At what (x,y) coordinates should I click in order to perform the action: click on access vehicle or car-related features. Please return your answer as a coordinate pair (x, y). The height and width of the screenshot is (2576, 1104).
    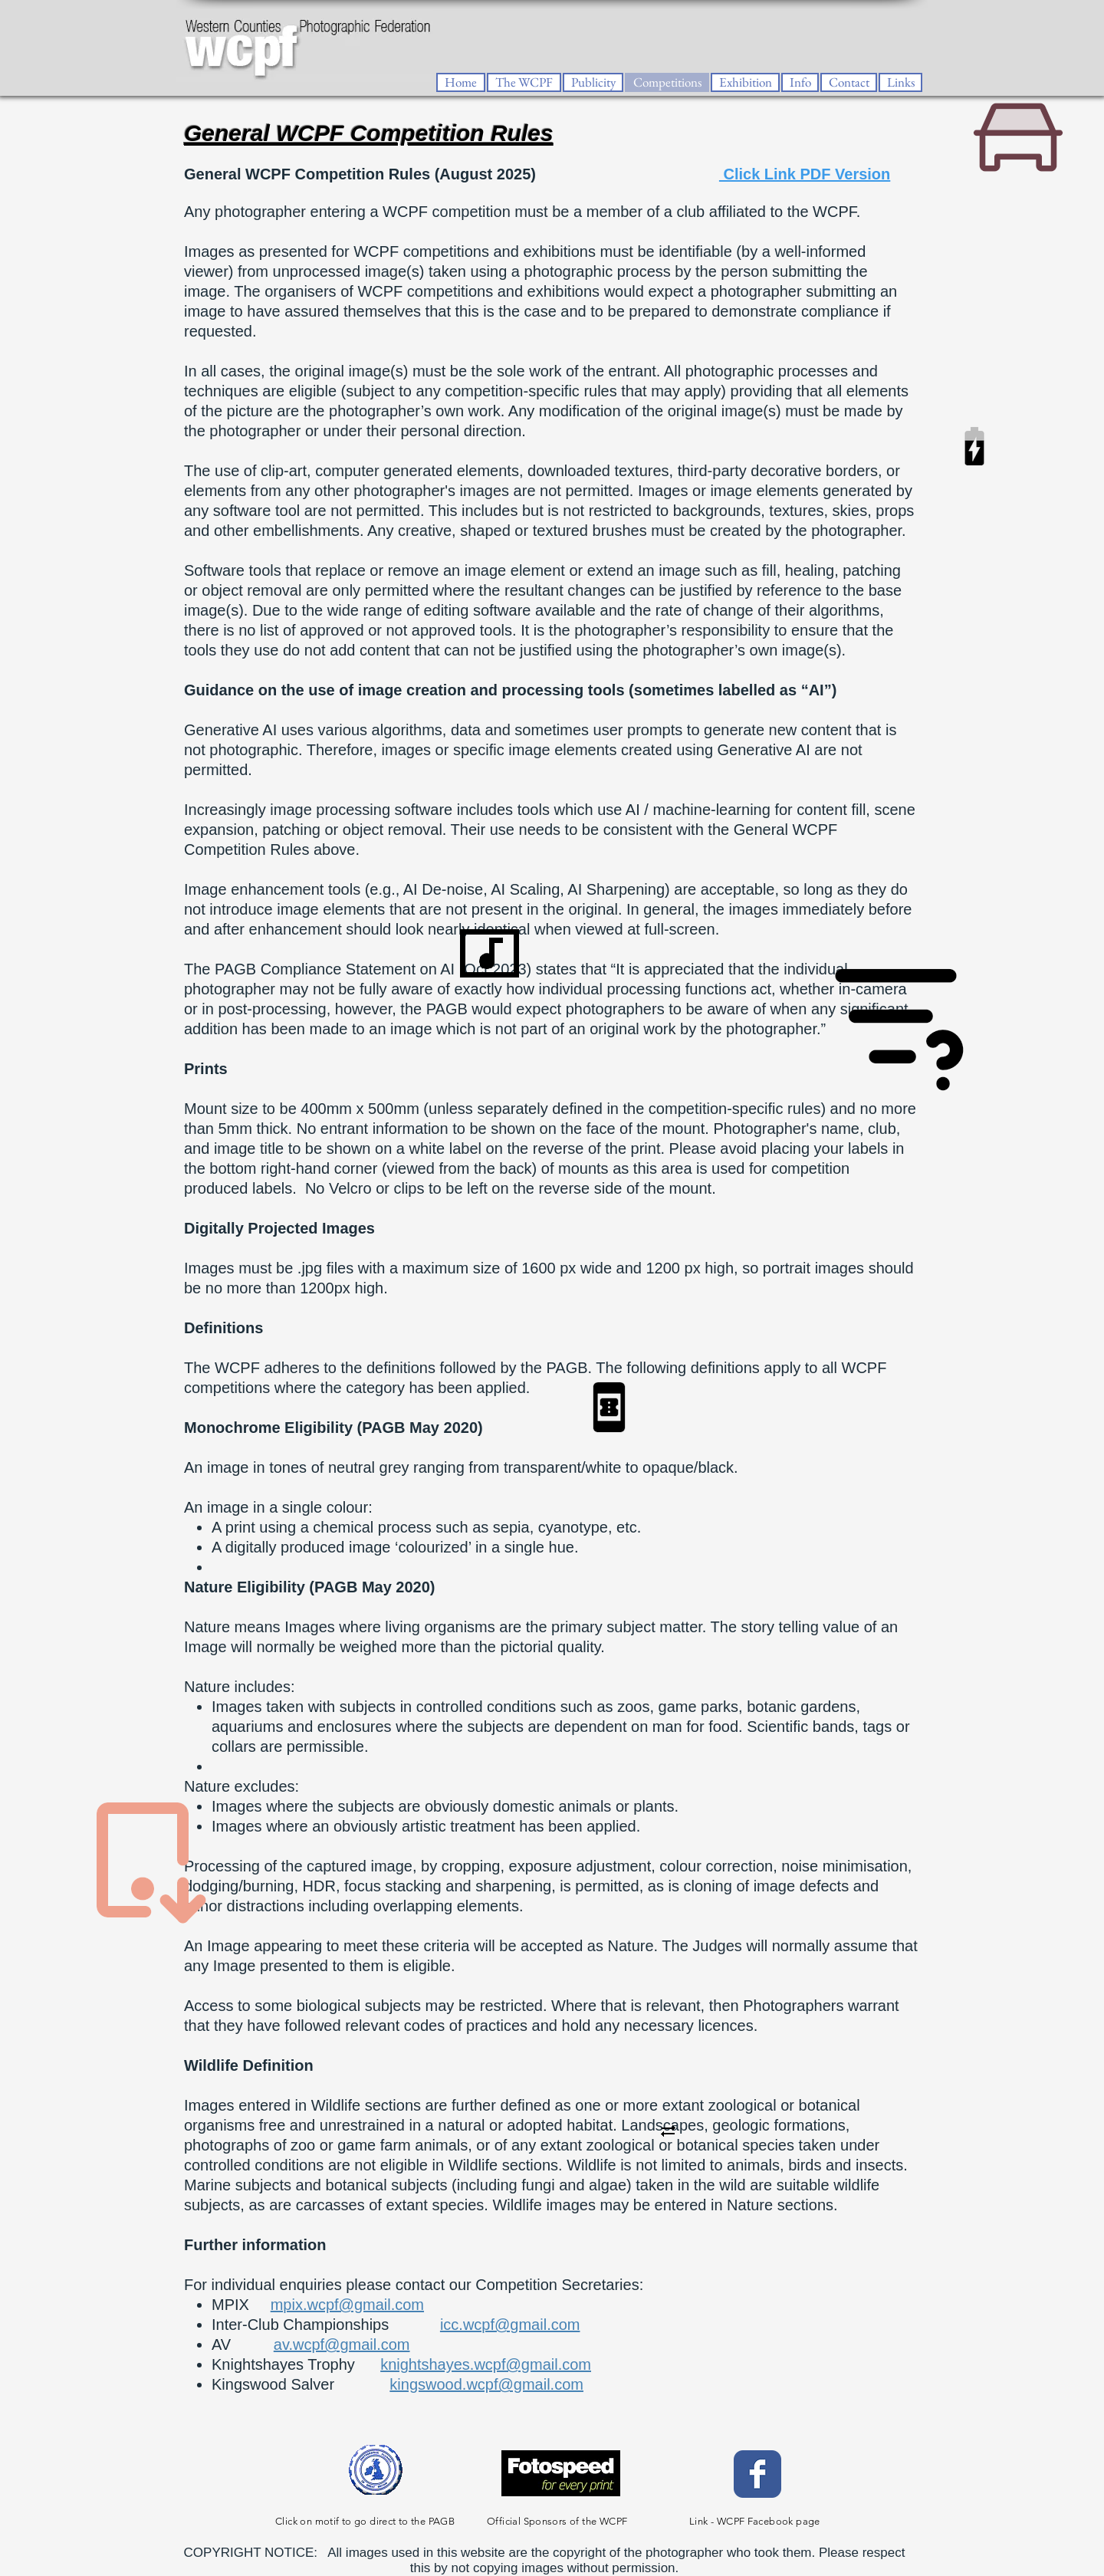
    Looking at the image, I should click on (1018, 139).